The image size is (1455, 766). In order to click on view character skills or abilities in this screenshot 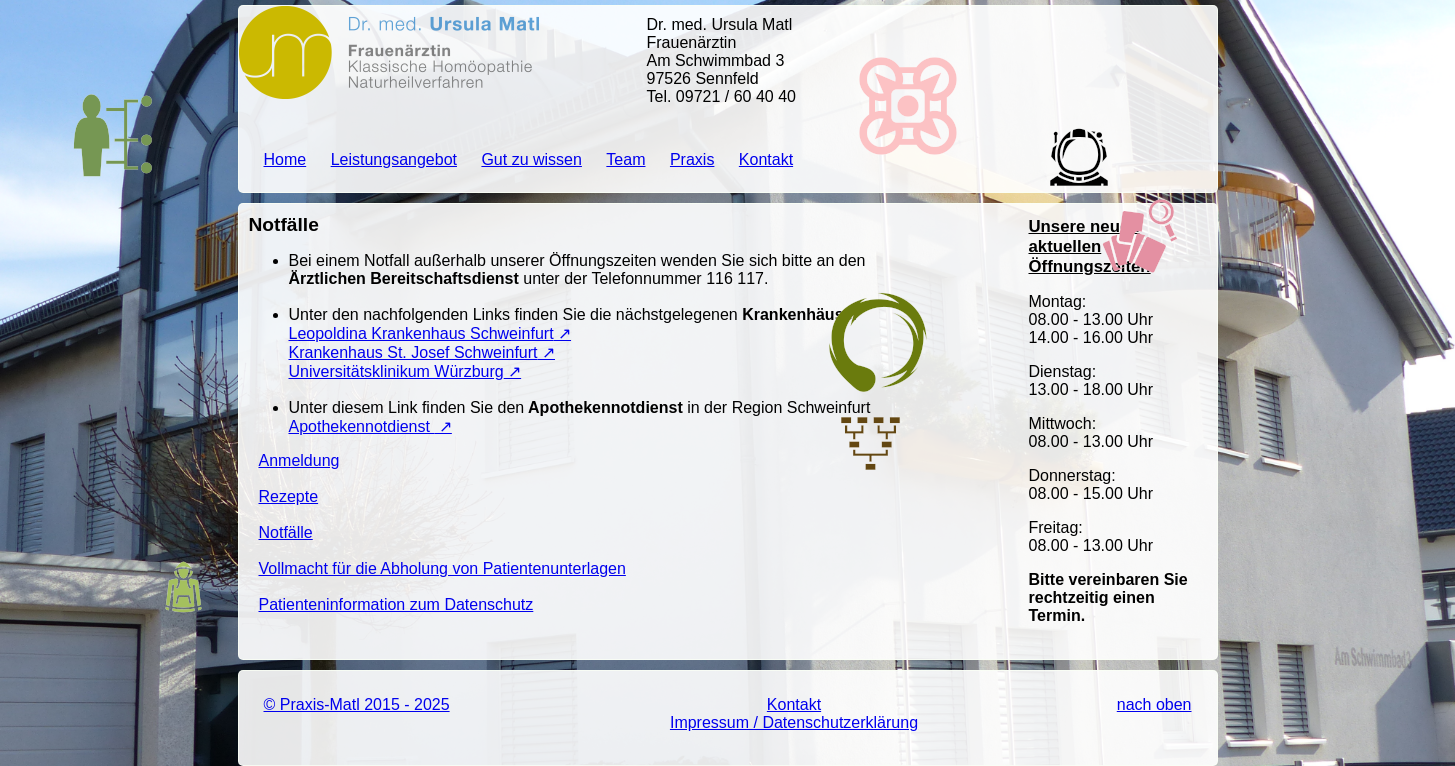, I will do `click(114, 134)`.